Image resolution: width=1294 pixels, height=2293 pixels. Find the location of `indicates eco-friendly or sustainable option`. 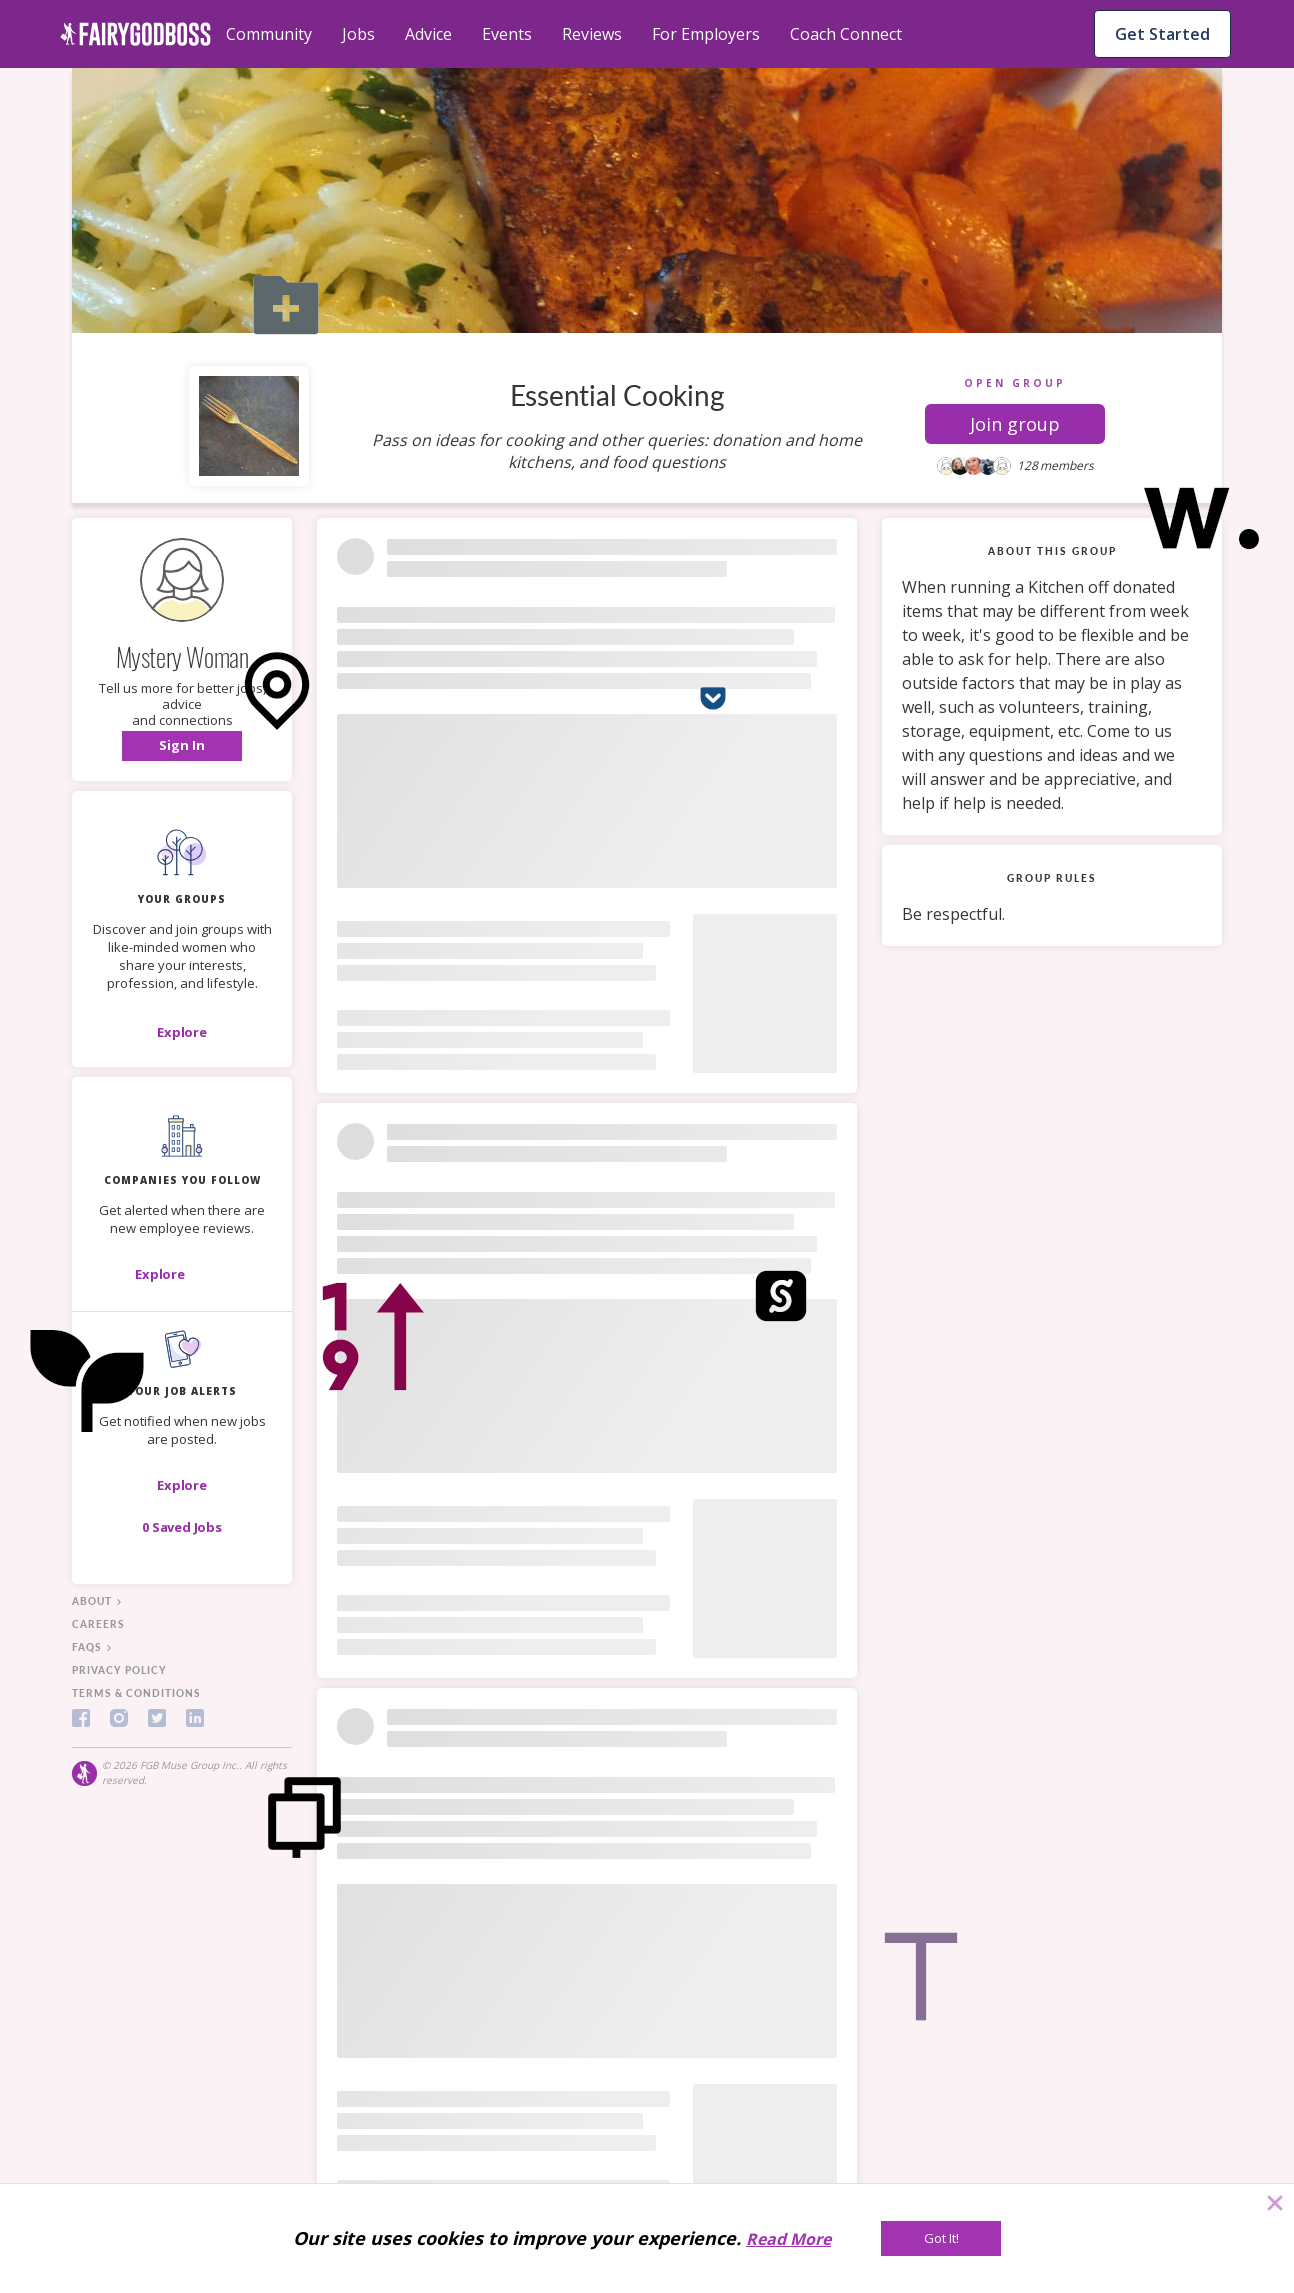

indicates eco-friendly or sustainable option is located at coordinates (87, 1381).